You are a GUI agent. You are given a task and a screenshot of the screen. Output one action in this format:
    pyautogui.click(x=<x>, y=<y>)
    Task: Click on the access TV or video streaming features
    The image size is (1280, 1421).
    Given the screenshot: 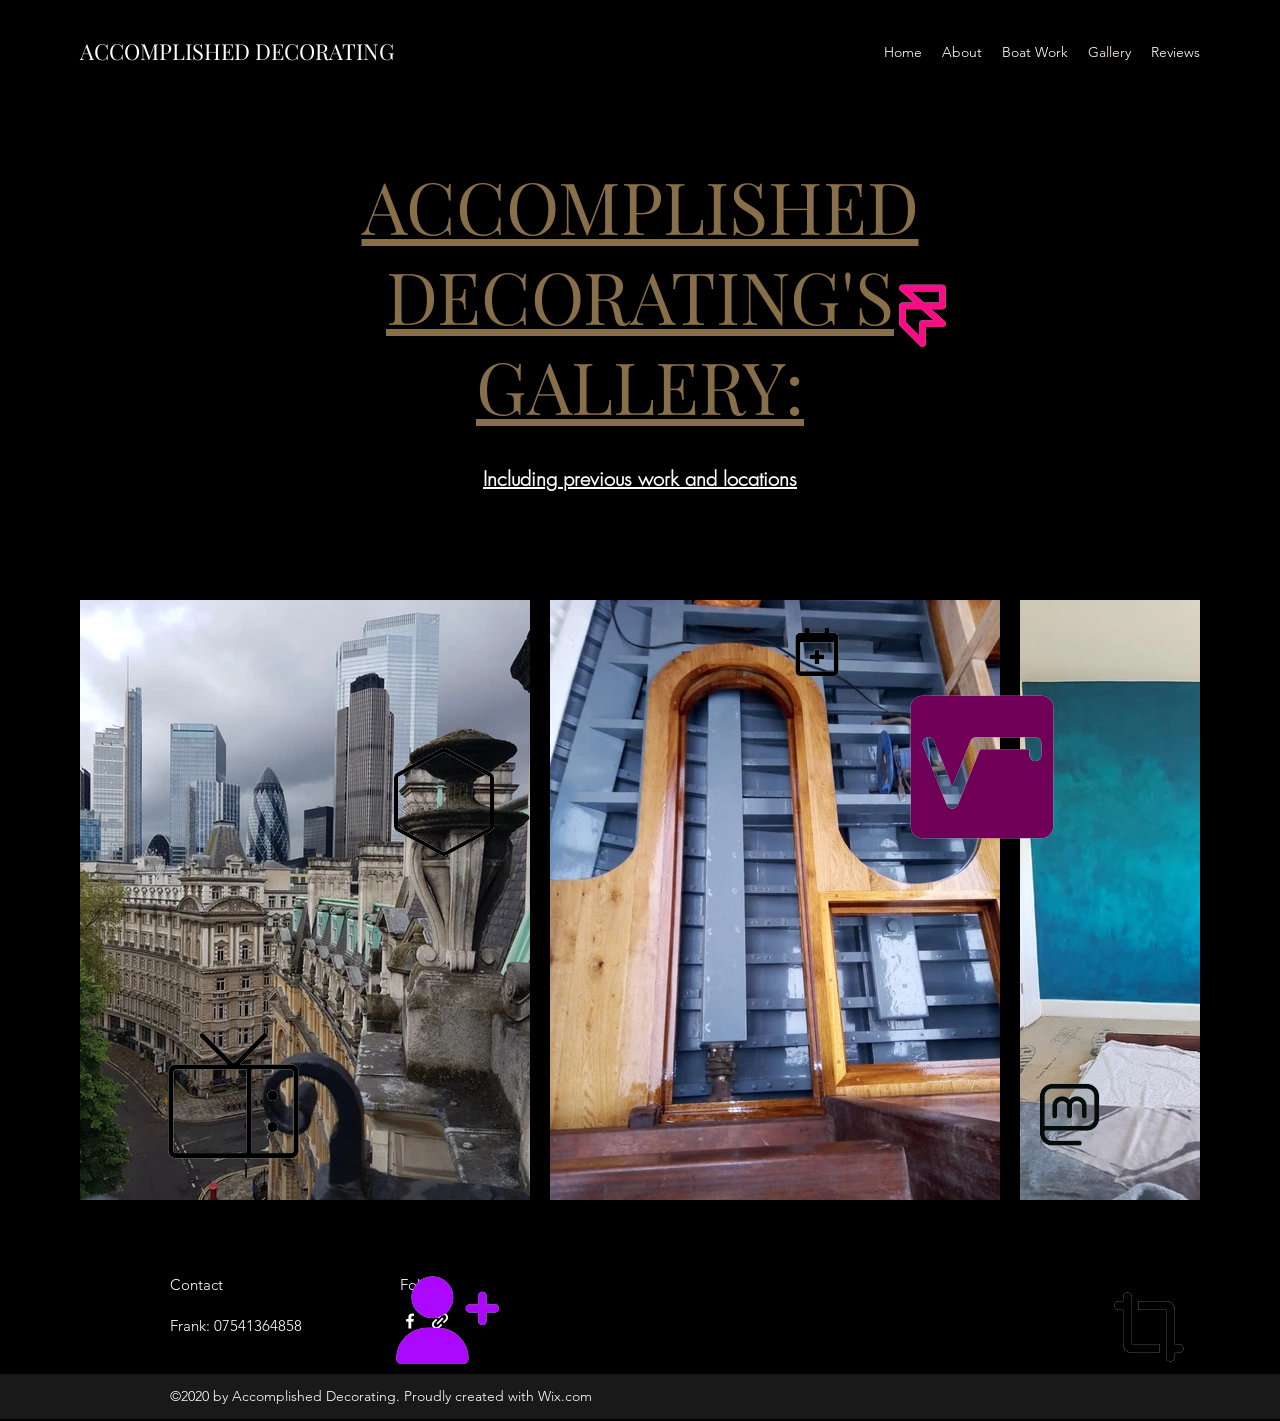 What is the action you would take?
    pyautogui.click(x=233, y=1103)
    